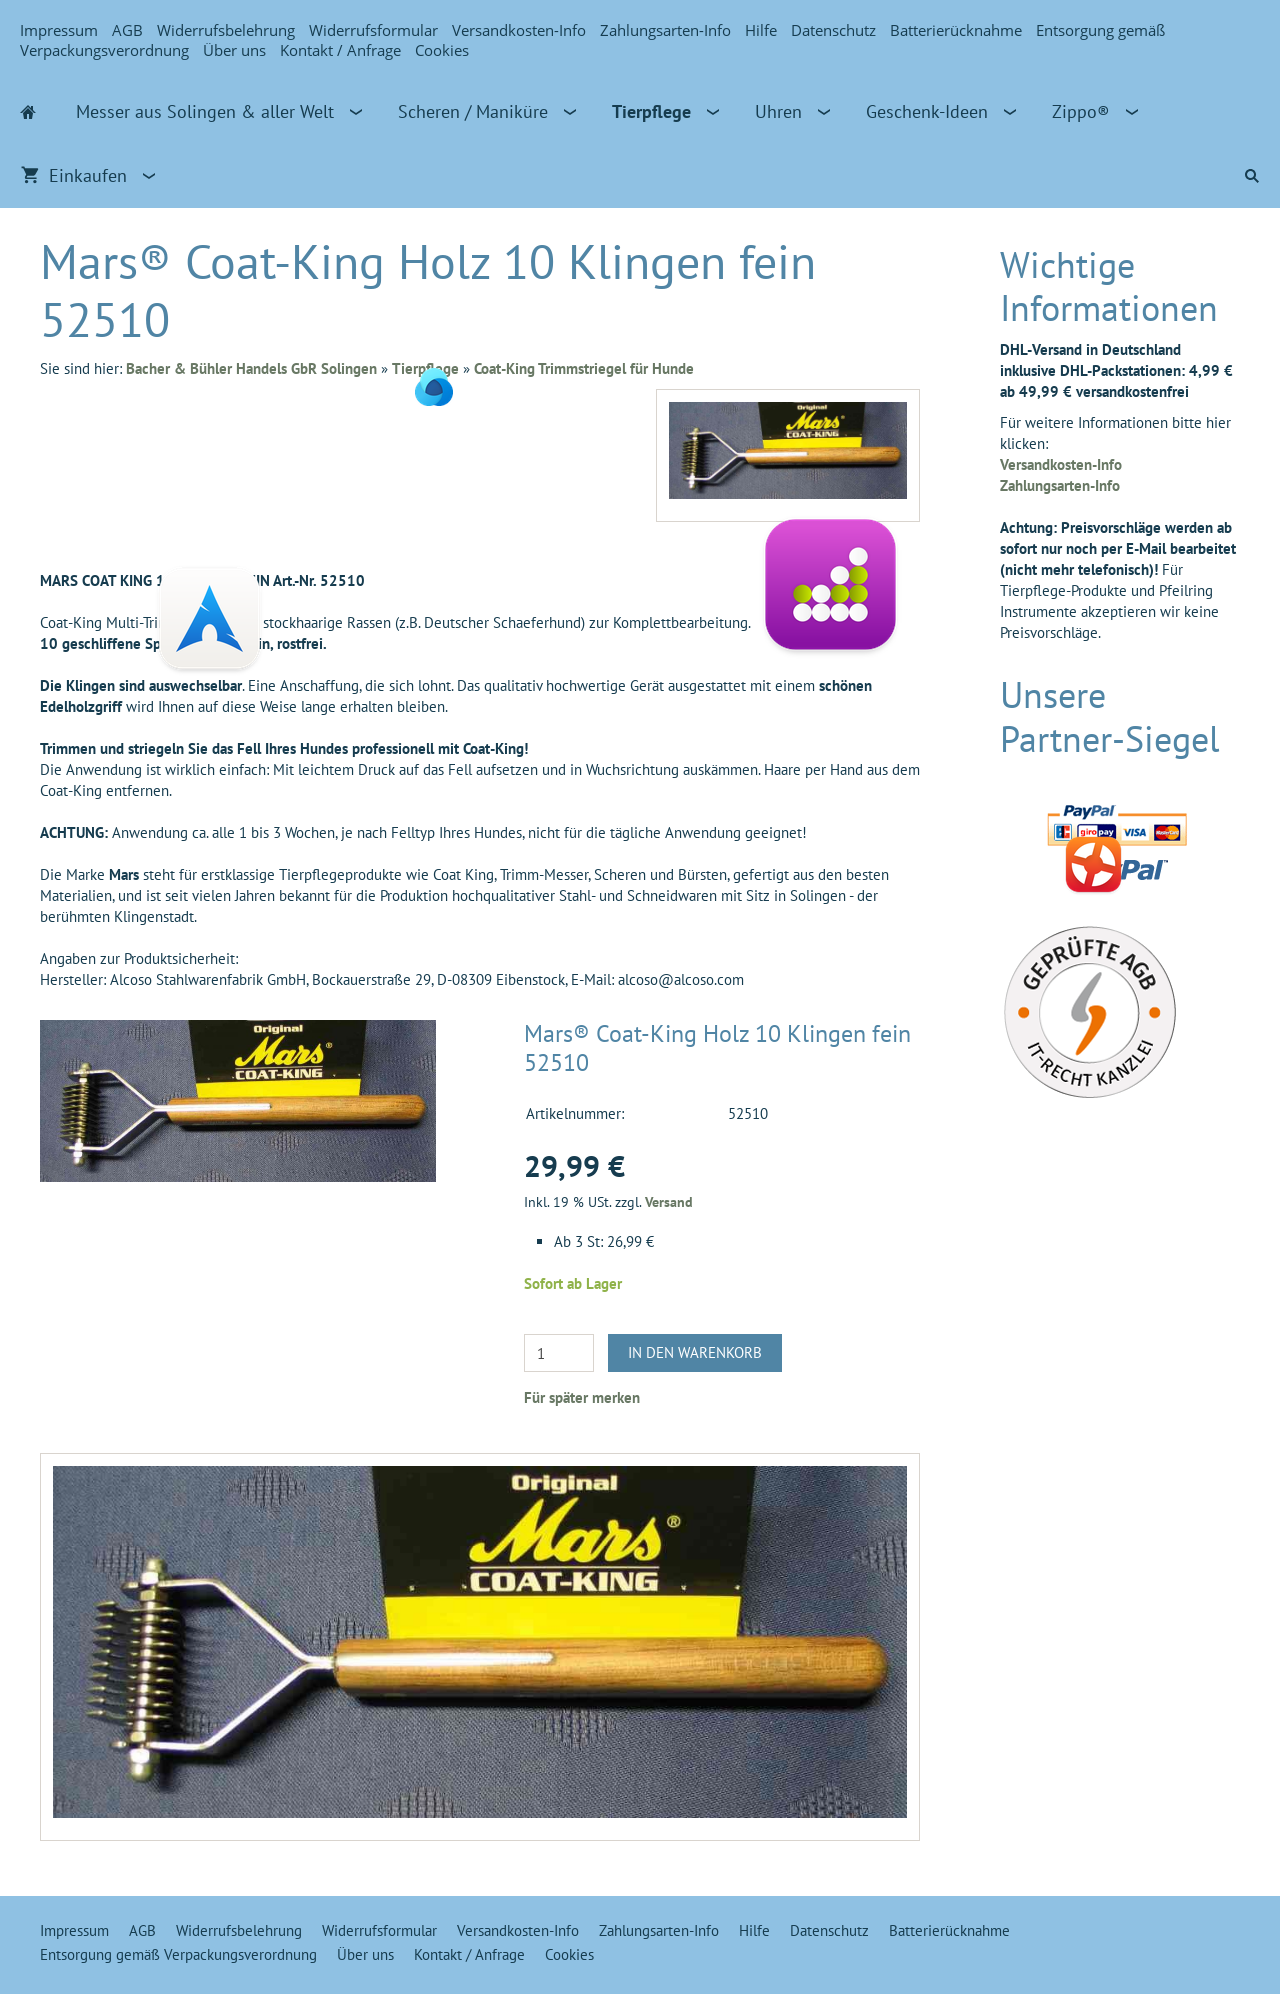  Describe the element at coordinates (830, 584) in the screenshot. I see `launch the four in a row game app` at that location.